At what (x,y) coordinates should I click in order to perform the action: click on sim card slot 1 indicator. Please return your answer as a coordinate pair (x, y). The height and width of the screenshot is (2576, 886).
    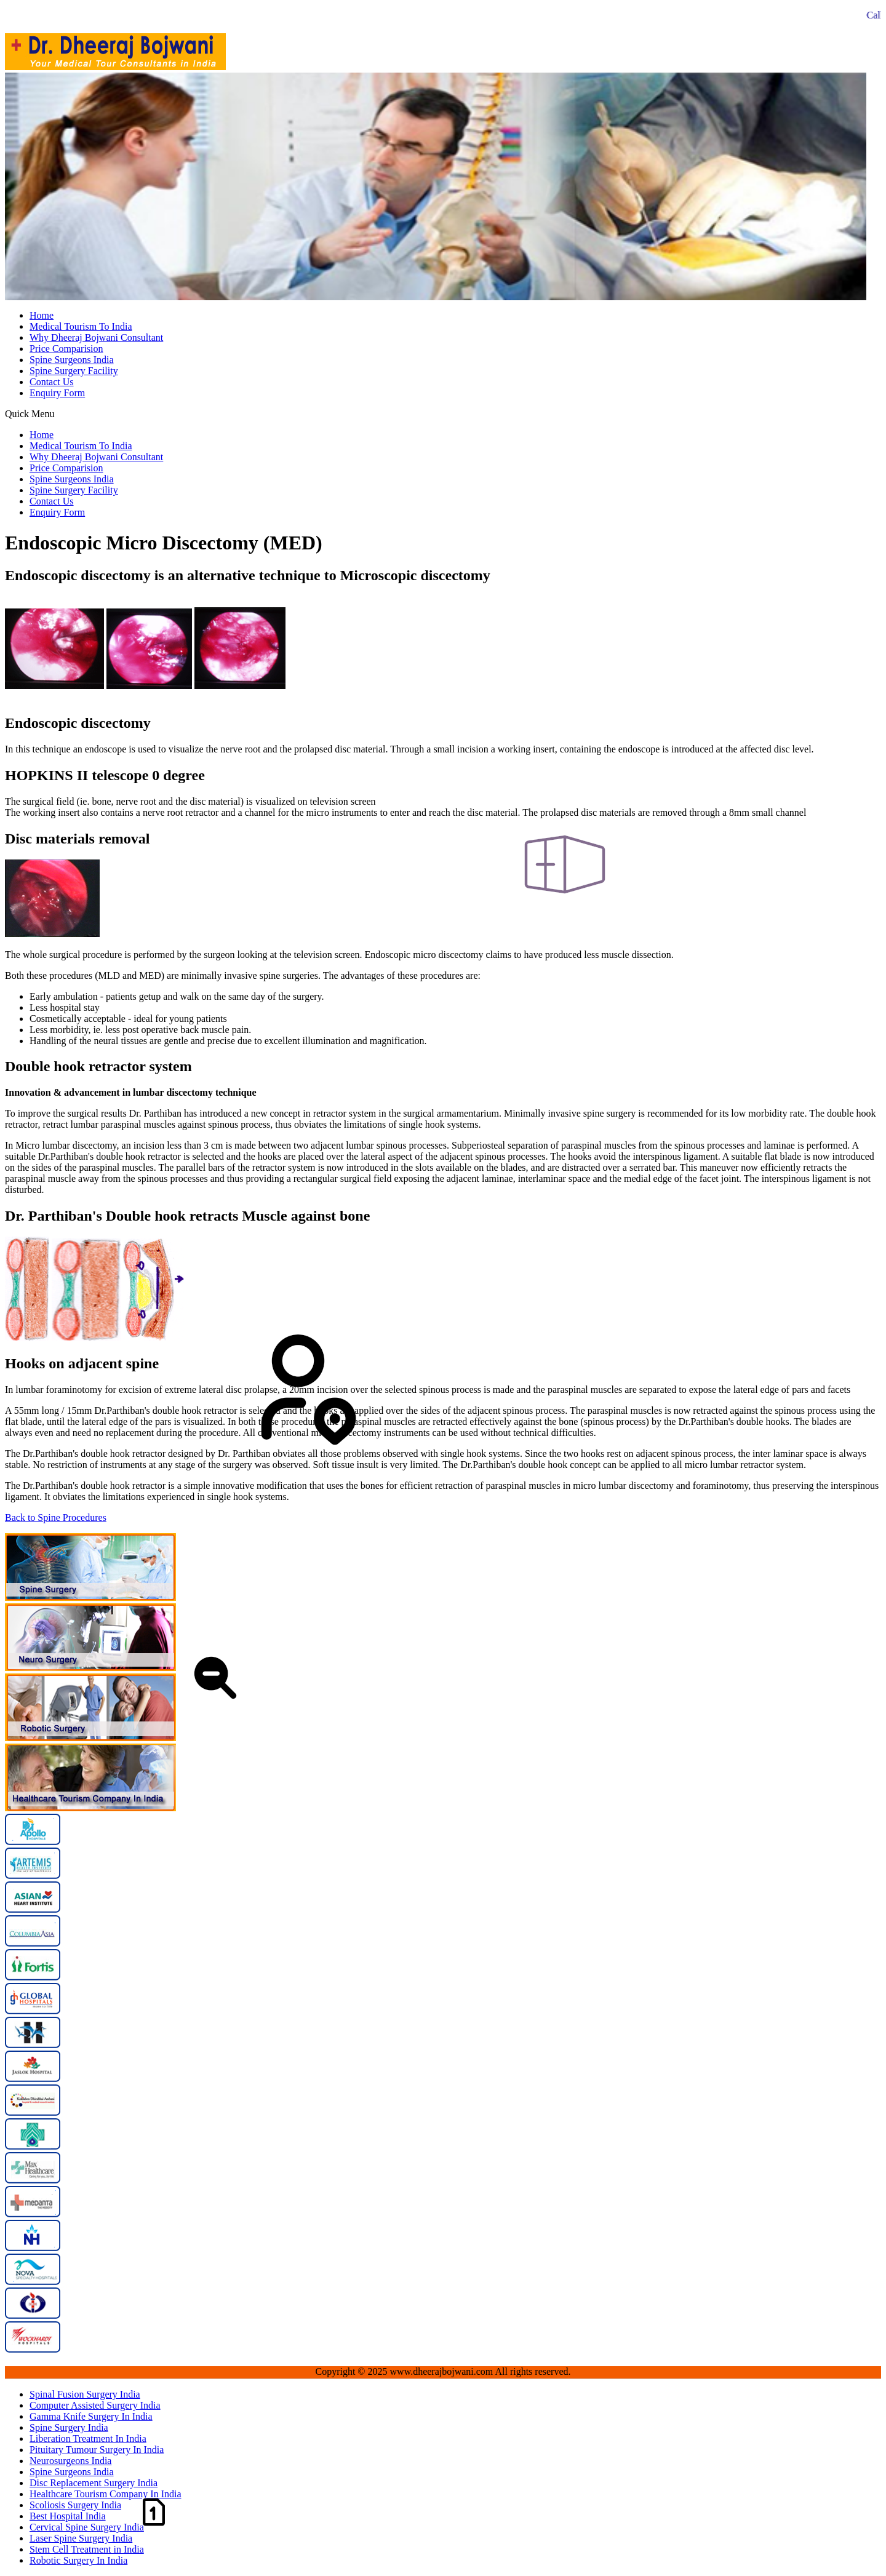
    Looking at the image, I should click on (154, 2512).